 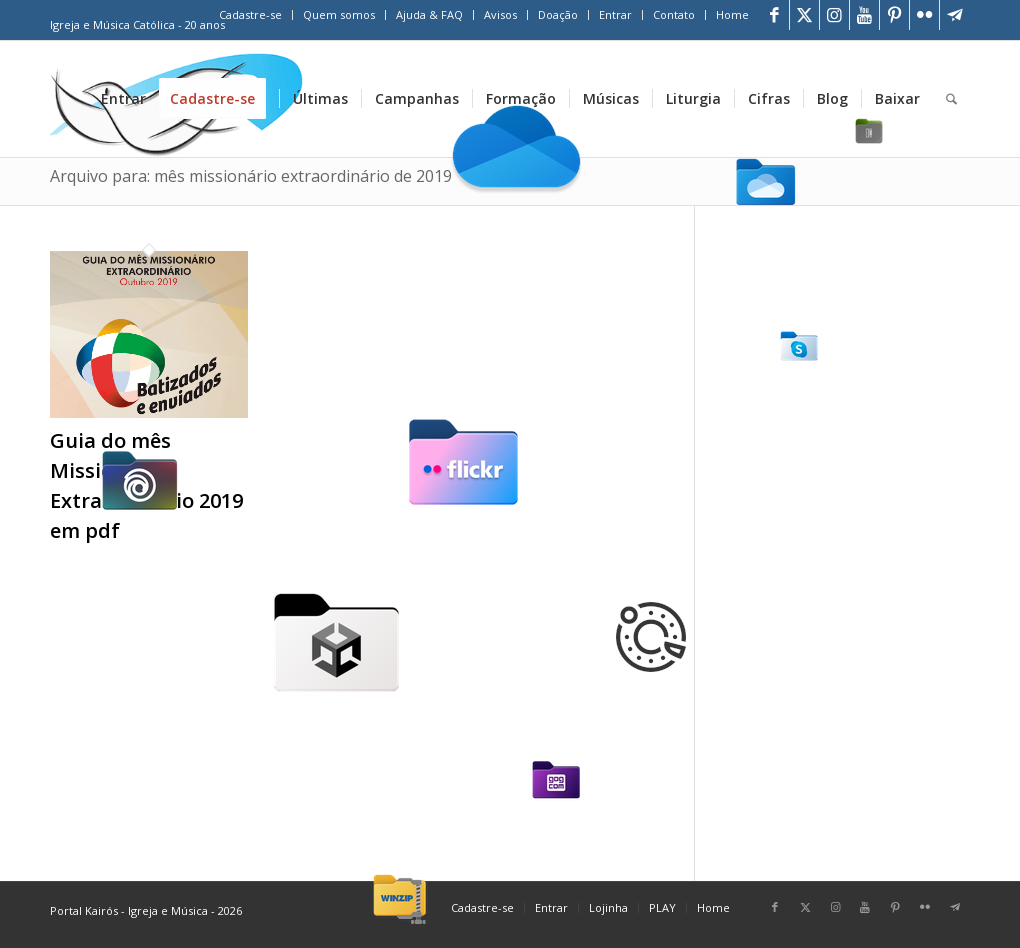 I want to click on access your templates folder, so click(x=869, y=131).